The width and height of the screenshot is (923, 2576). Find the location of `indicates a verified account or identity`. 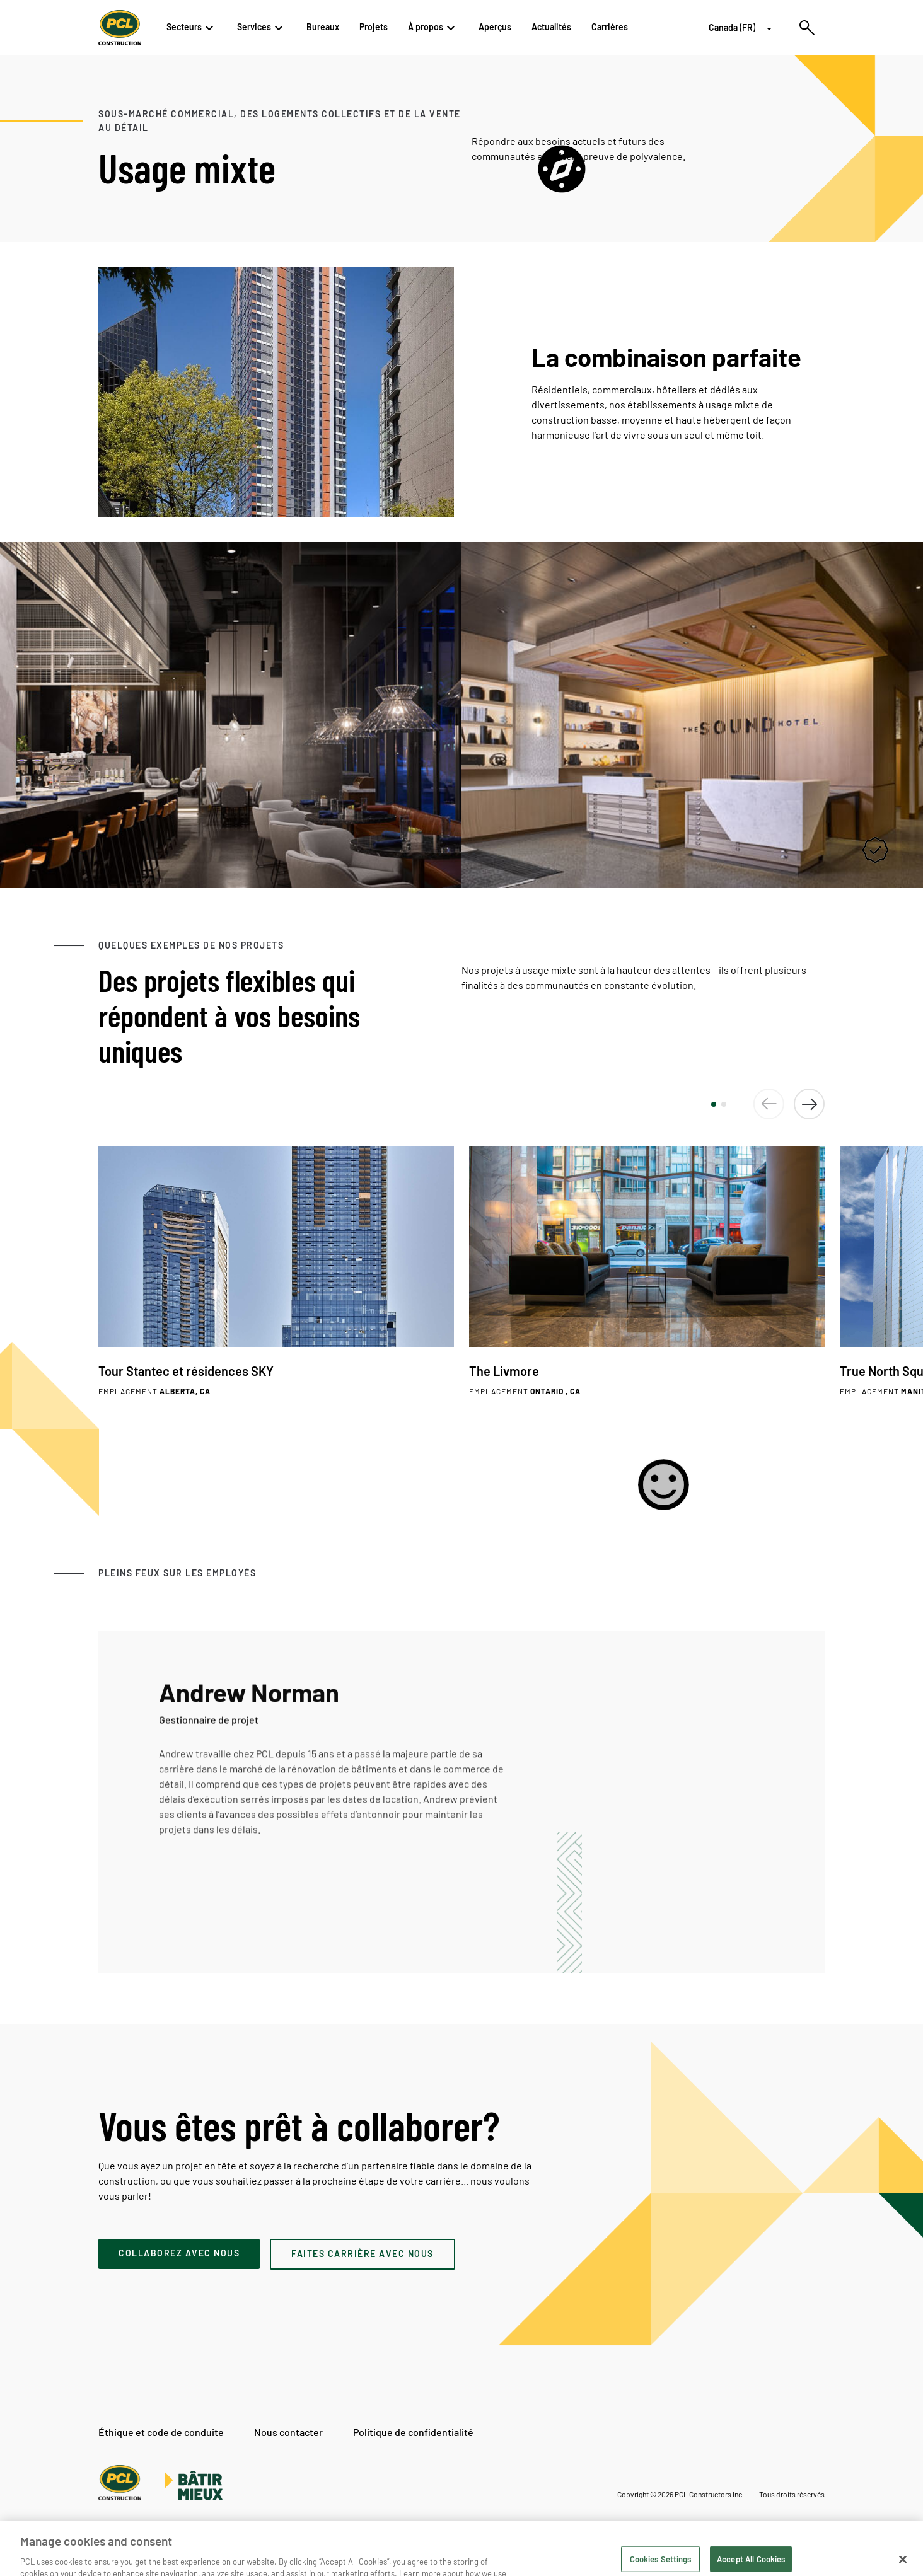

indicates a verified account or identity is located at coordinates (875, 850).